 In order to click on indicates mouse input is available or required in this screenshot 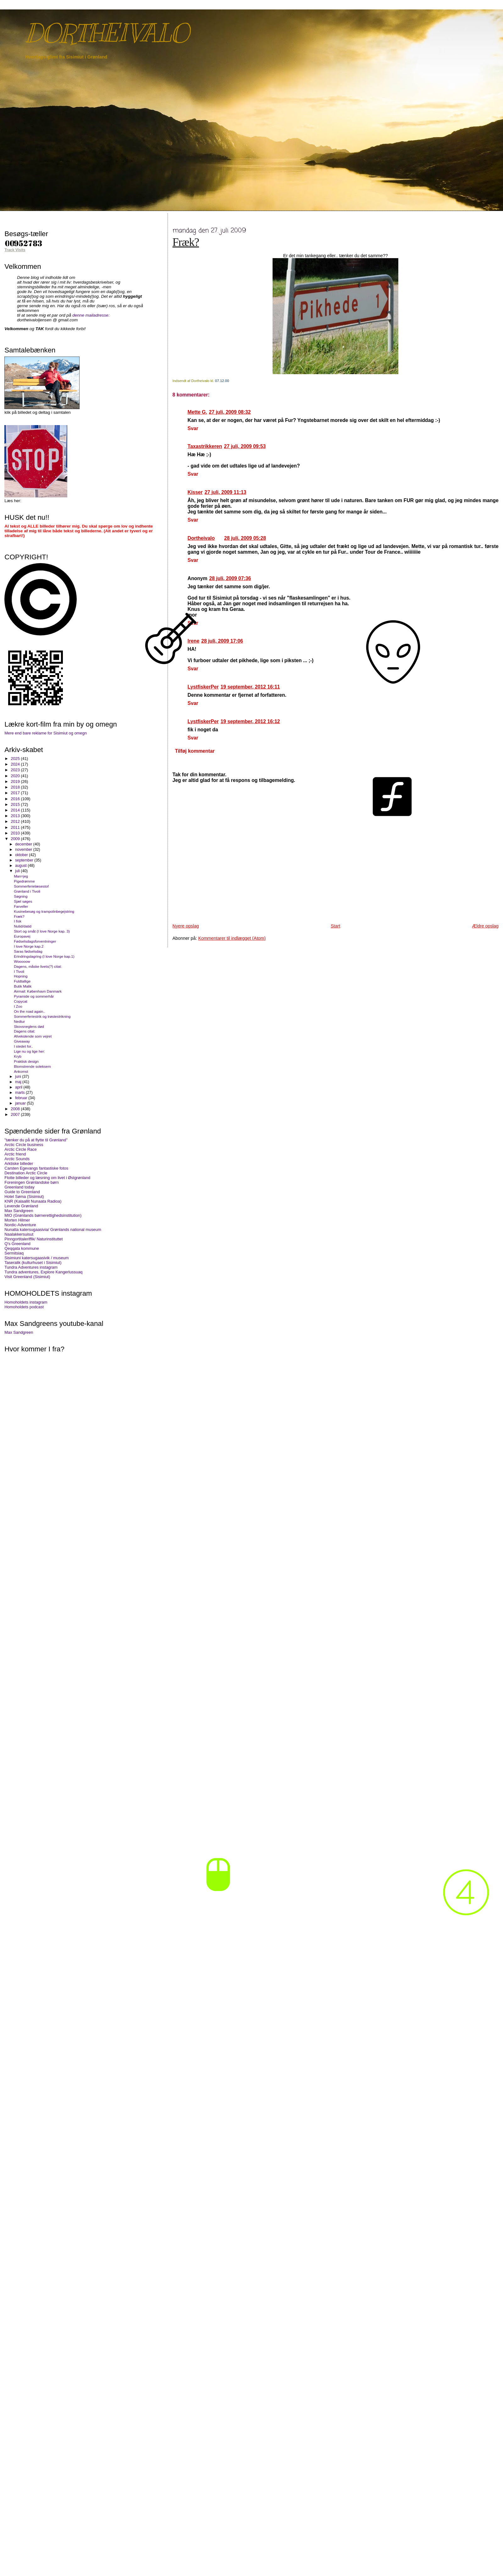, I will do `click(218, 1875)`.